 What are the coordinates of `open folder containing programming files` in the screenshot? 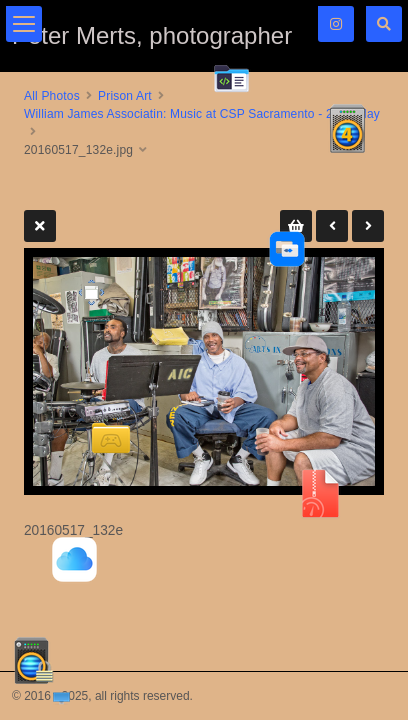 It's located at (231, 79).